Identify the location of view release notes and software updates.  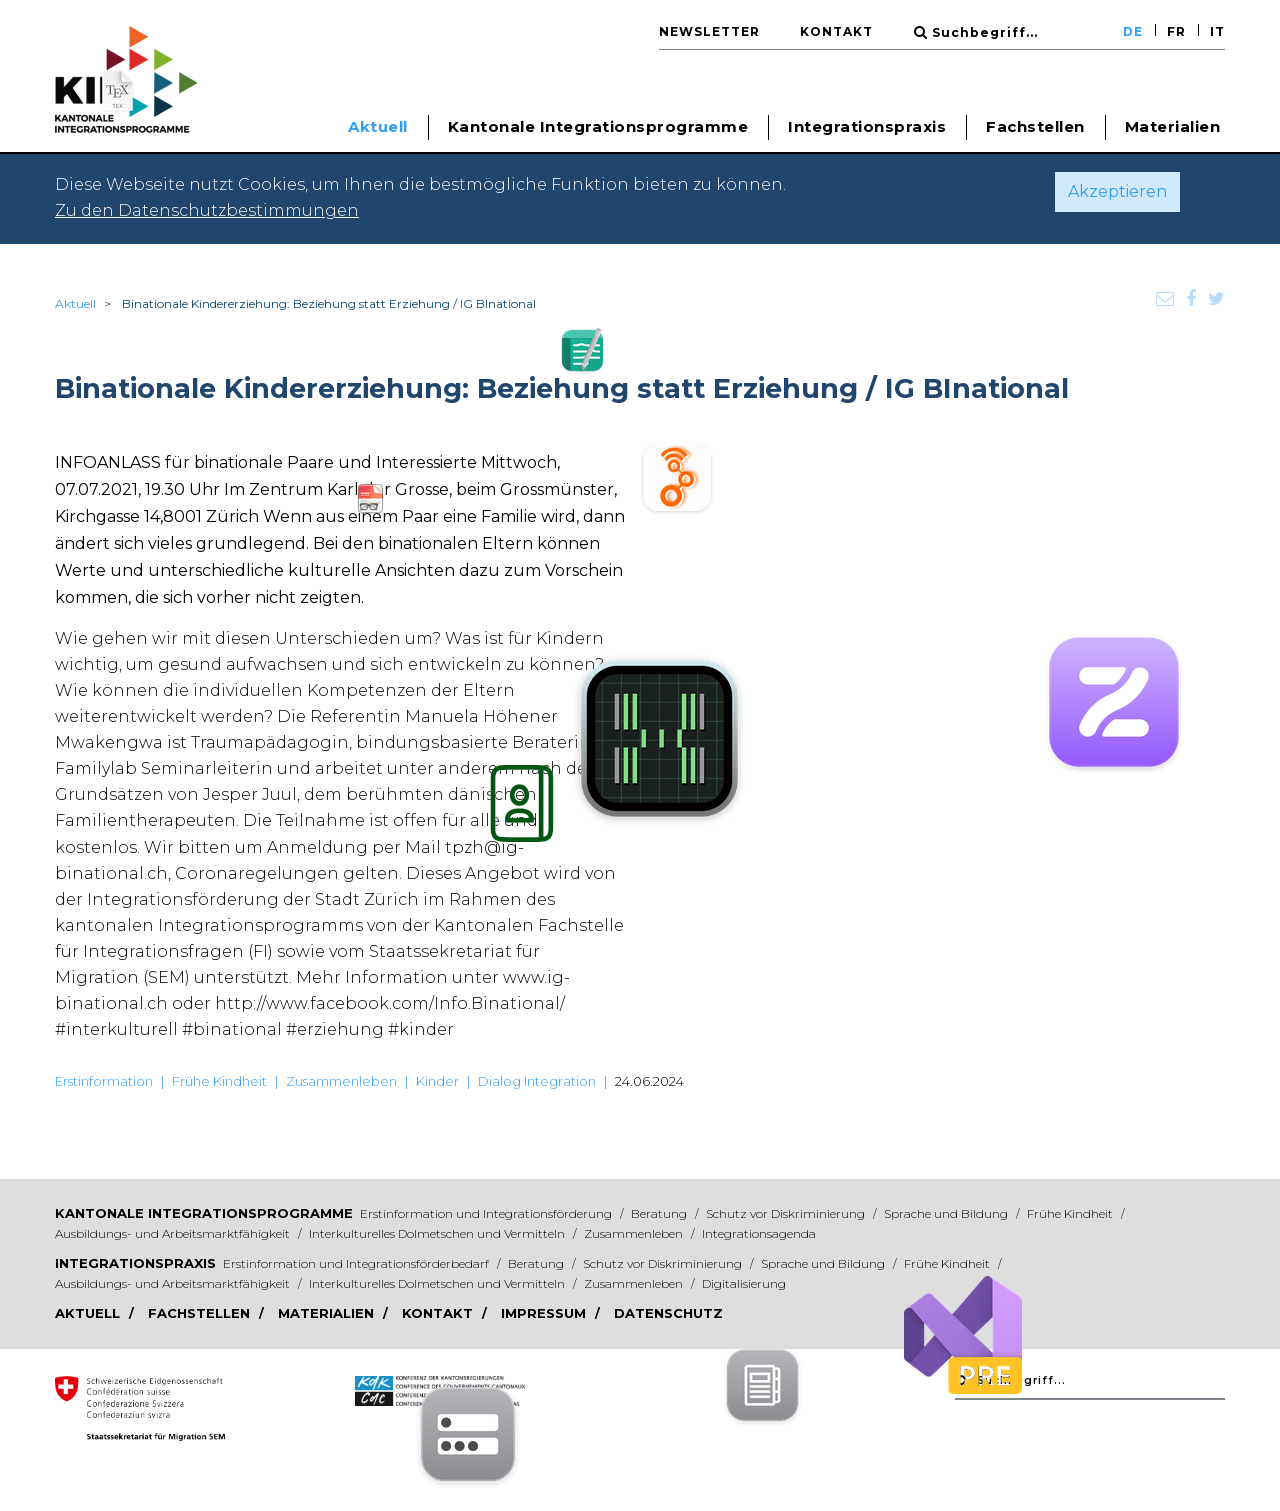
(762, 1386).